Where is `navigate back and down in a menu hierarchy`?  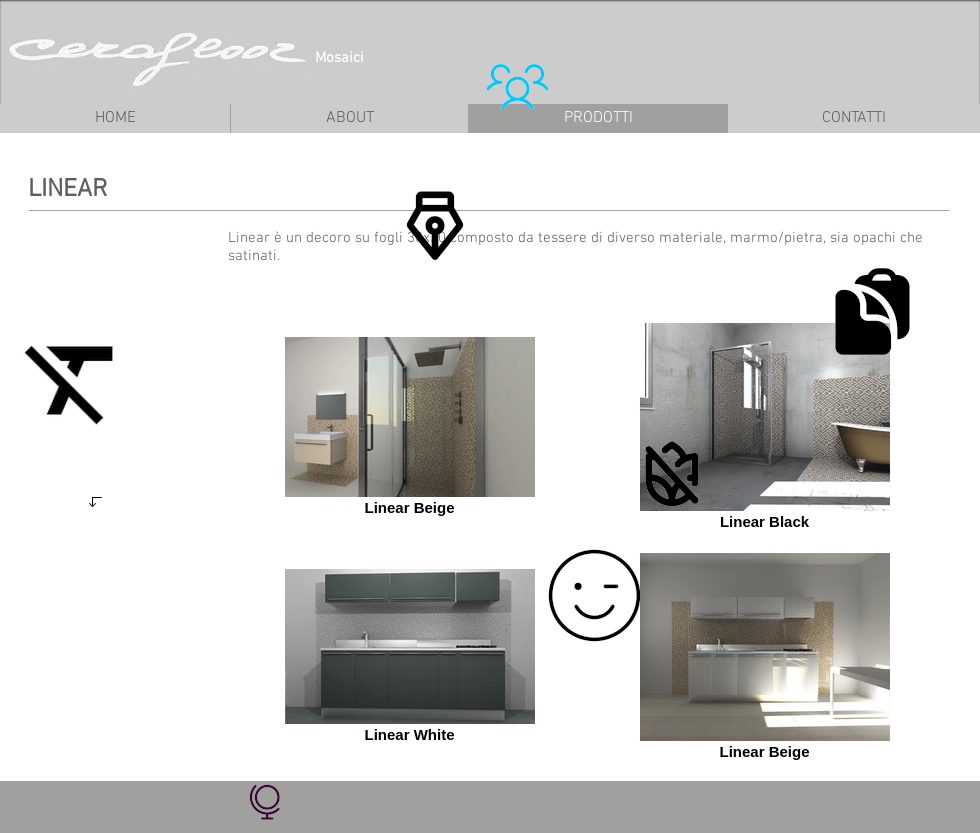
navigate back and down in a menu hierarchy is located at coordinates (95, 501).